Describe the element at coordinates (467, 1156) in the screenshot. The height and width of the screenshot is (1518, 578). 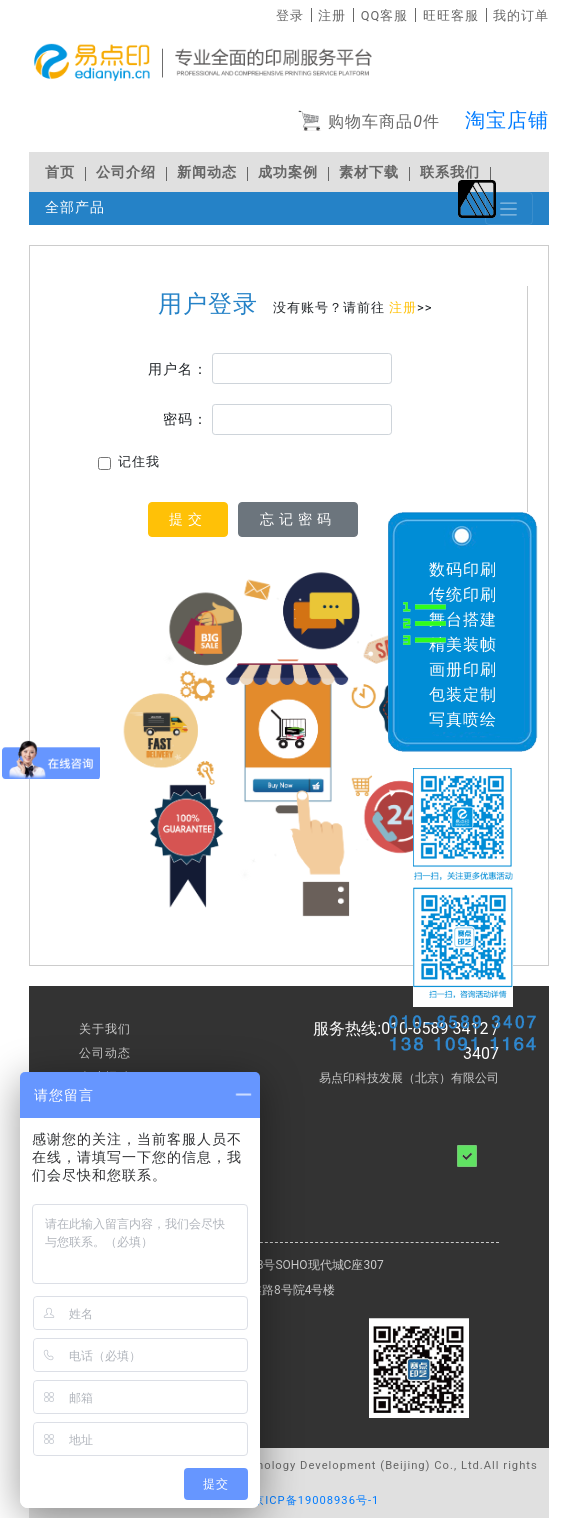
I see `mark task as complete` at that location.